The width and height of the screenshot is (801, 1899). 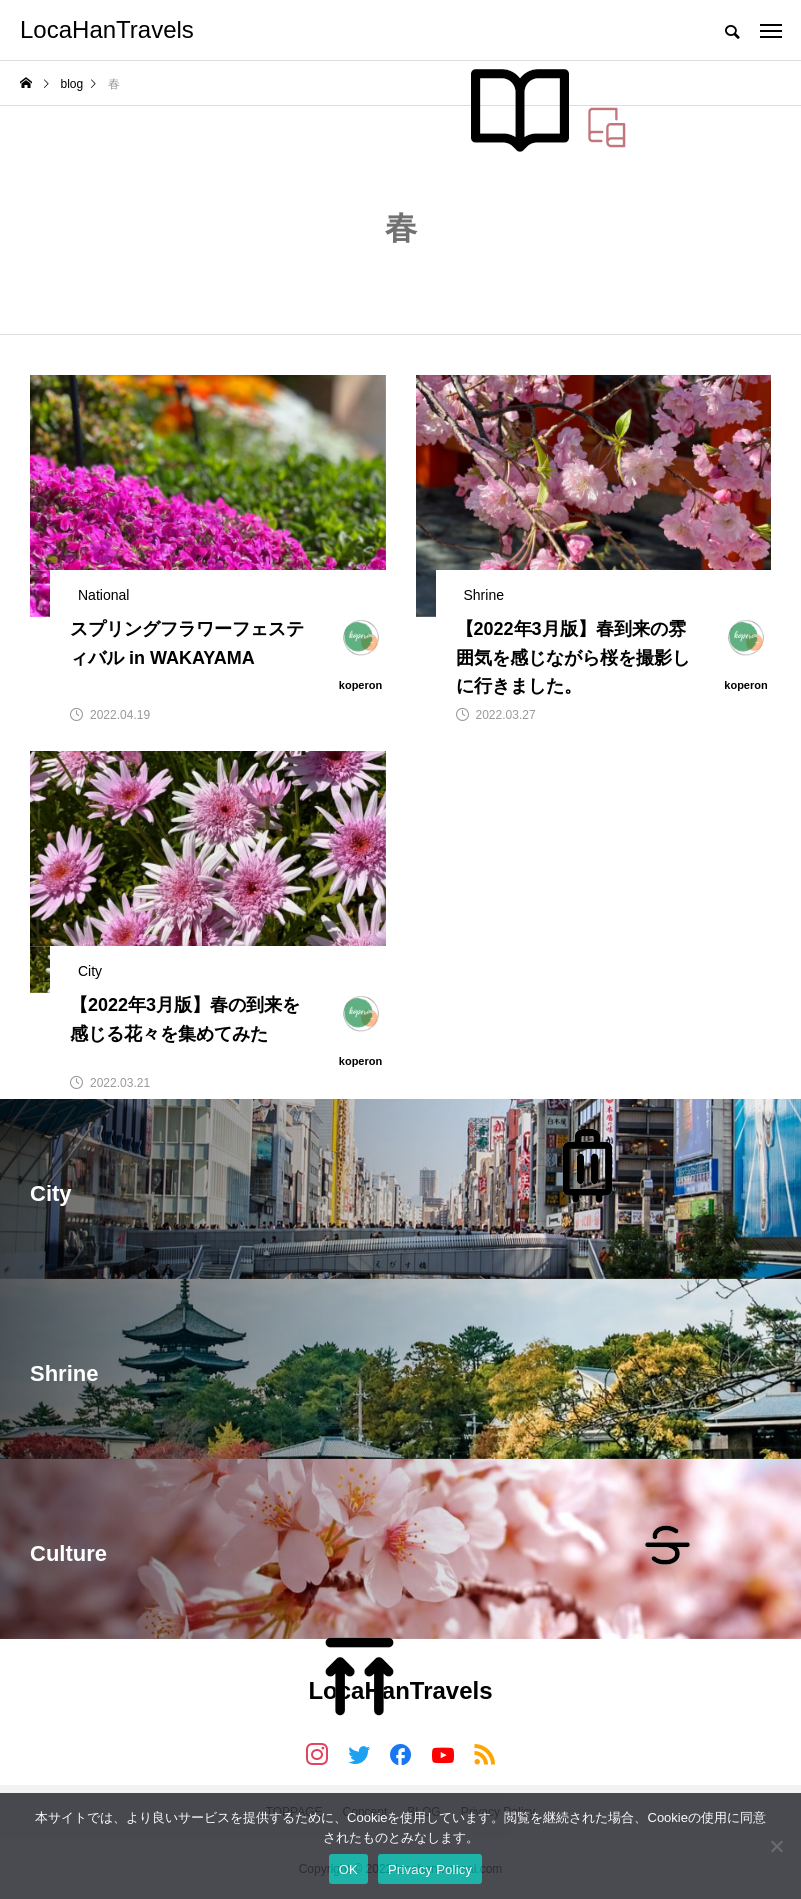 I want to click on access documentation or readme, so click(x=520, y=112).